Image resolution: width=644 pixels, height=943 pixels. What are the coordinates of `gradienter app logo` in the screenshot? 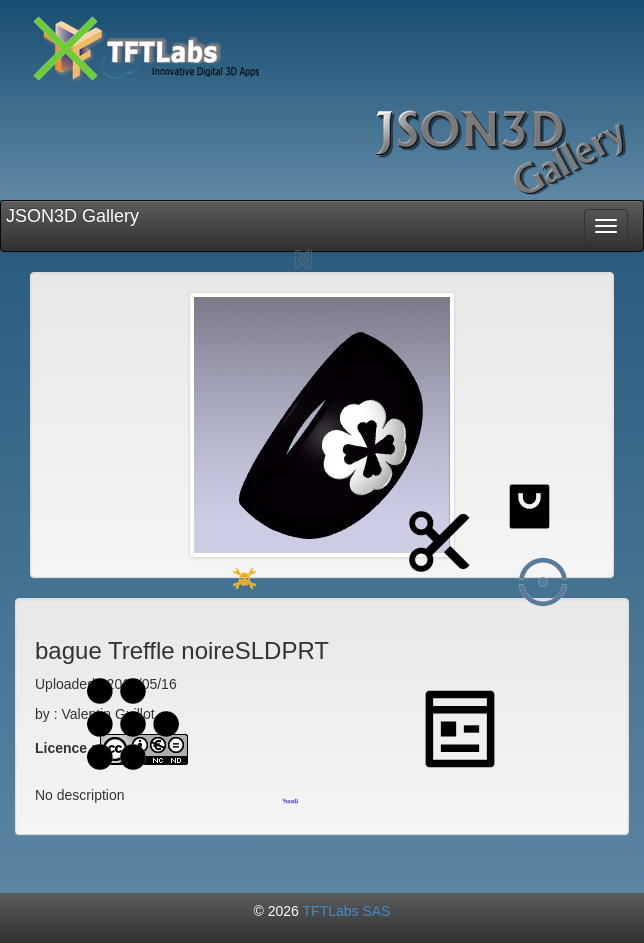 It's located at (543, 582).